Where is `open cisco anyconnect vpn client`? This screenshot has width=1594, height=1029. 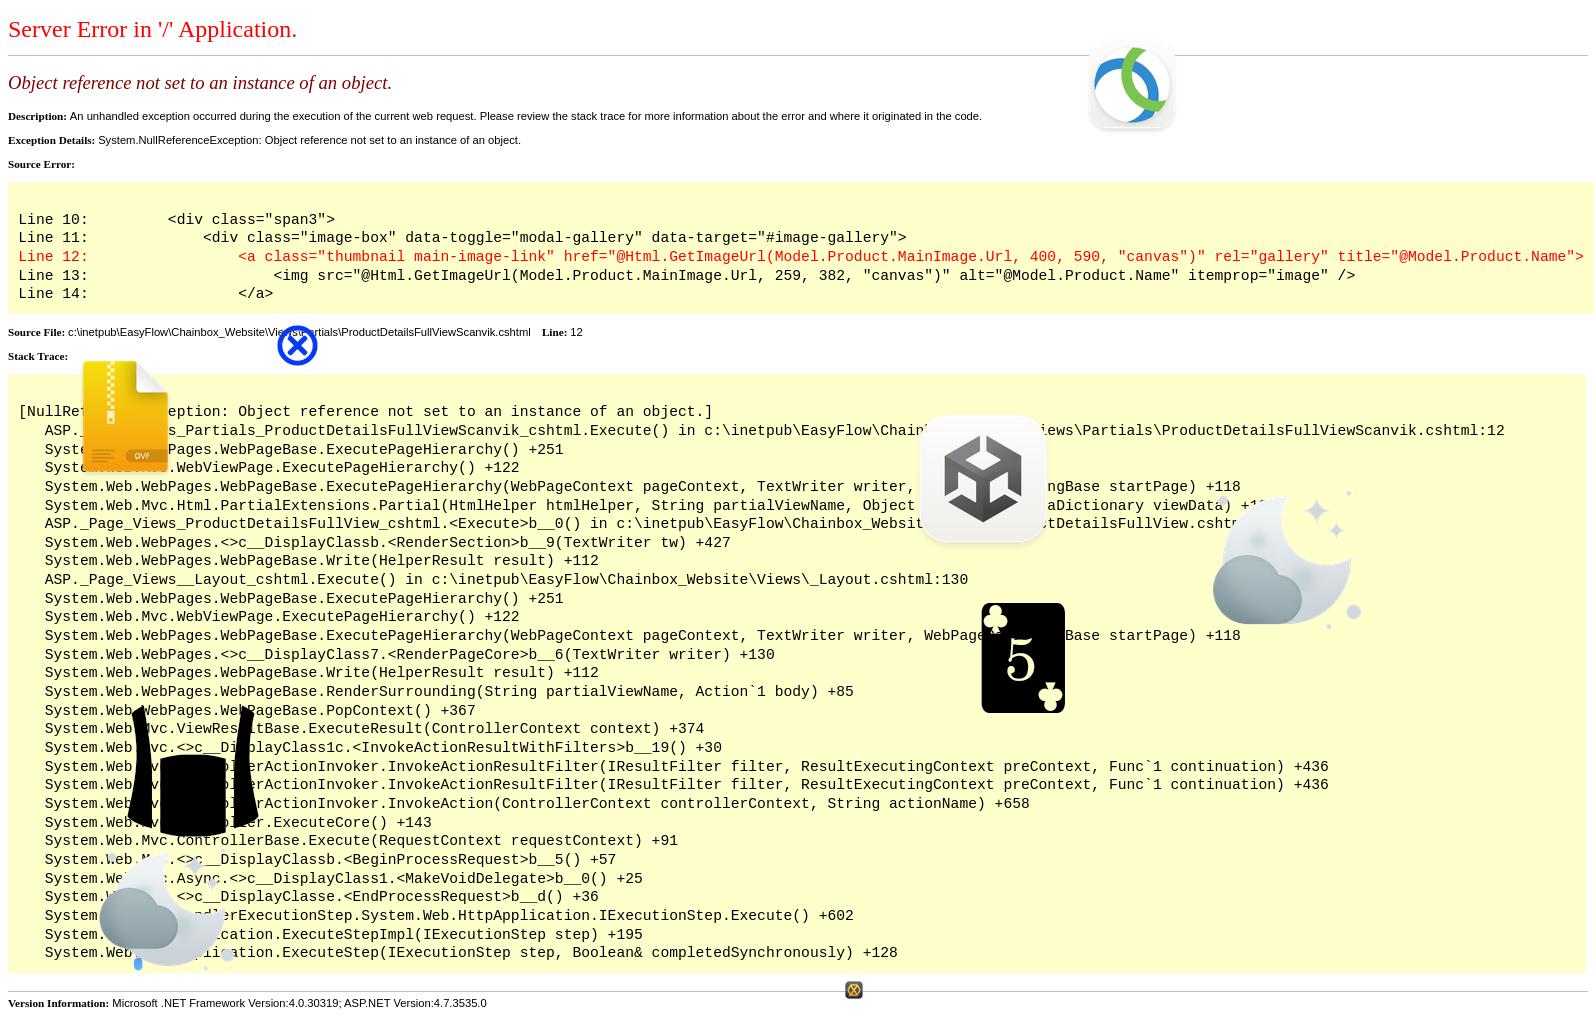
open cisco anyconnect vpn client is located at coordinates (1132, 85).